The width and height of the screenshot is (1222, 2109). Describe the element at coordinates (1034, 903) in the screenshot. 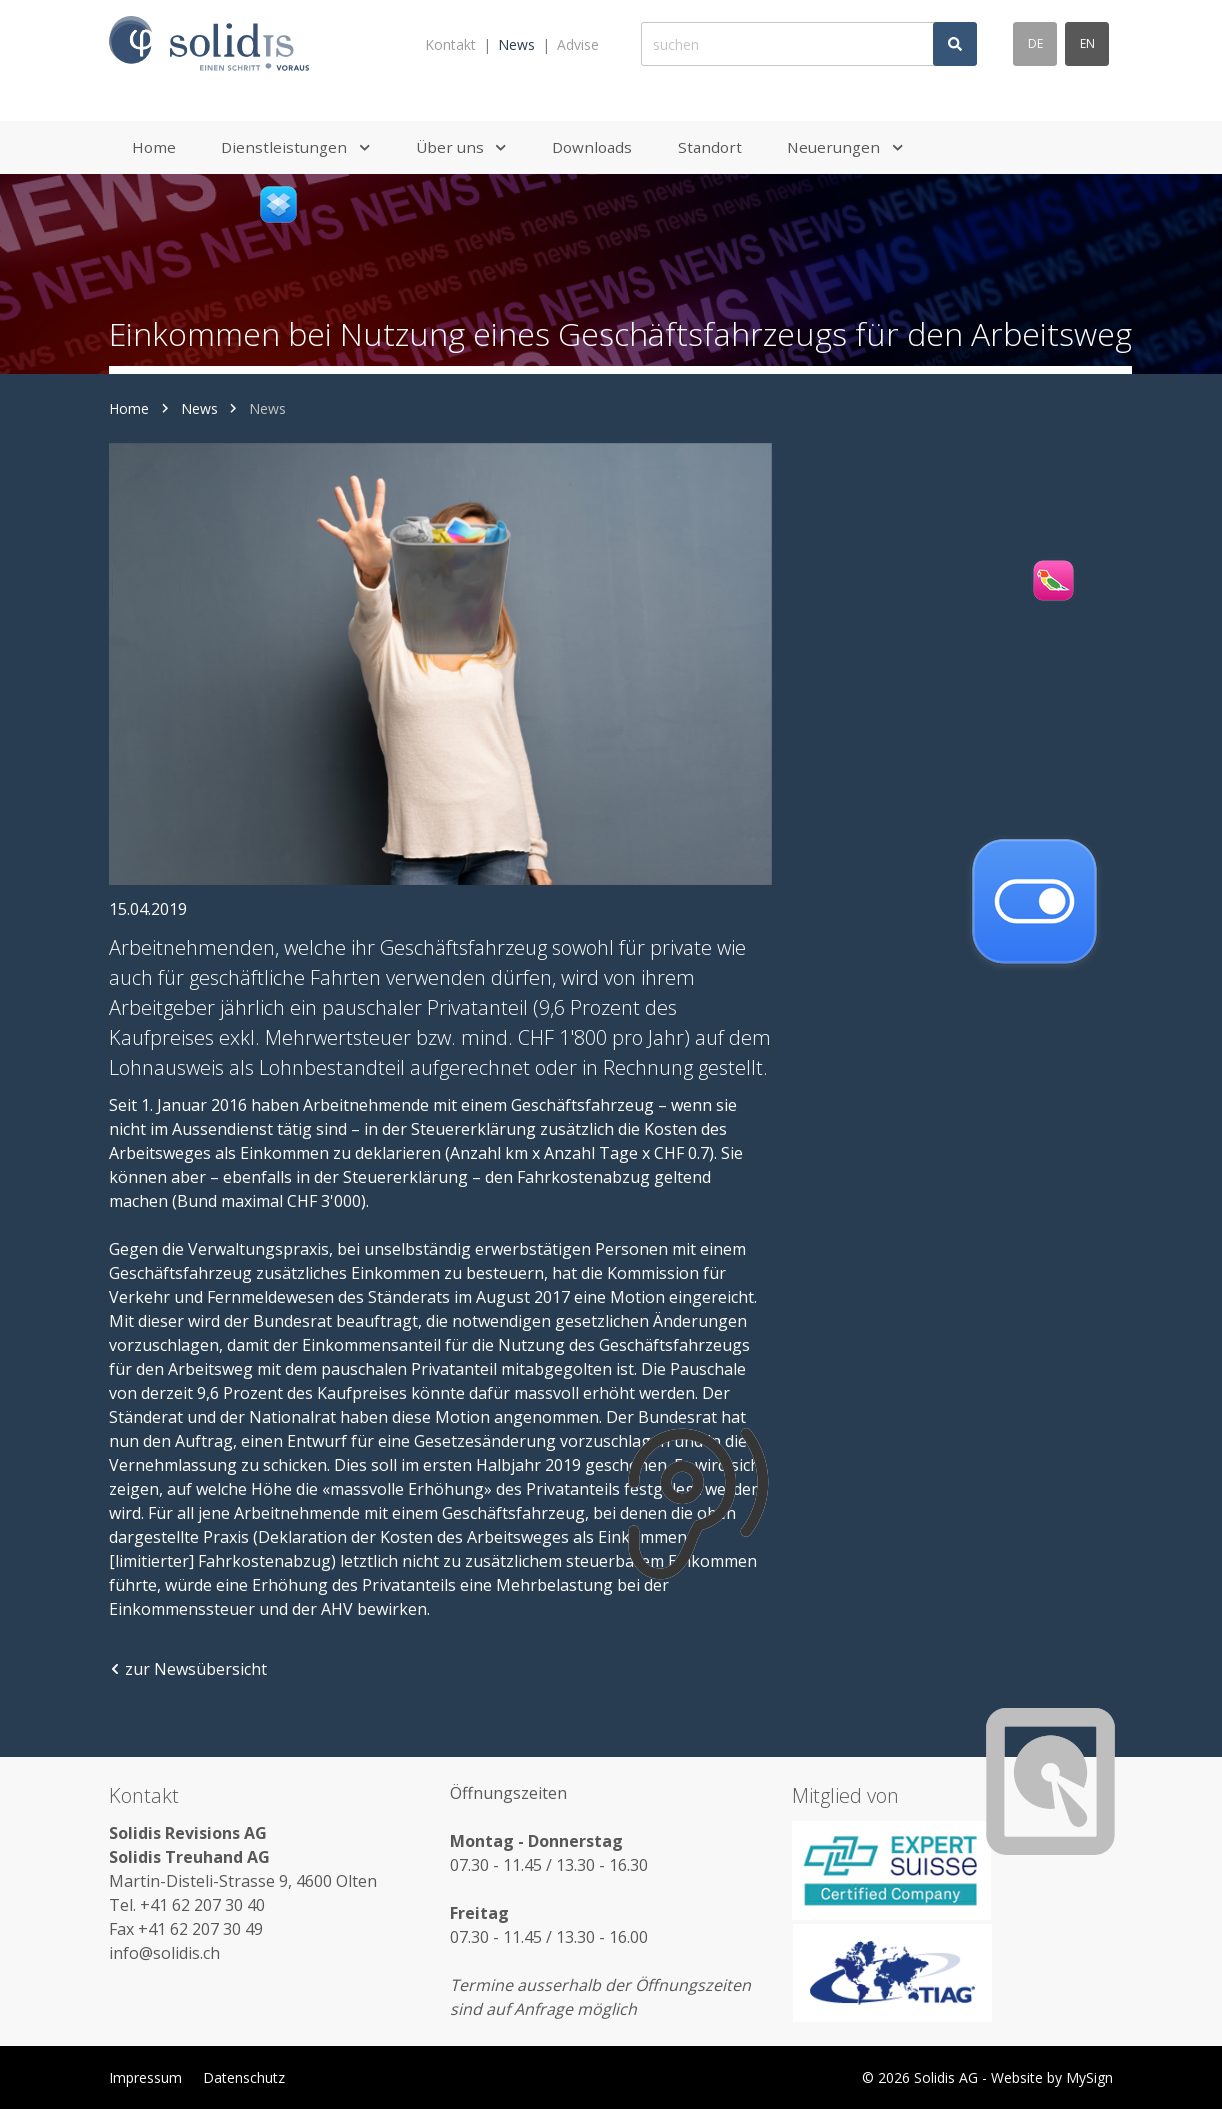

I see `access desktop customization settings` at that location.